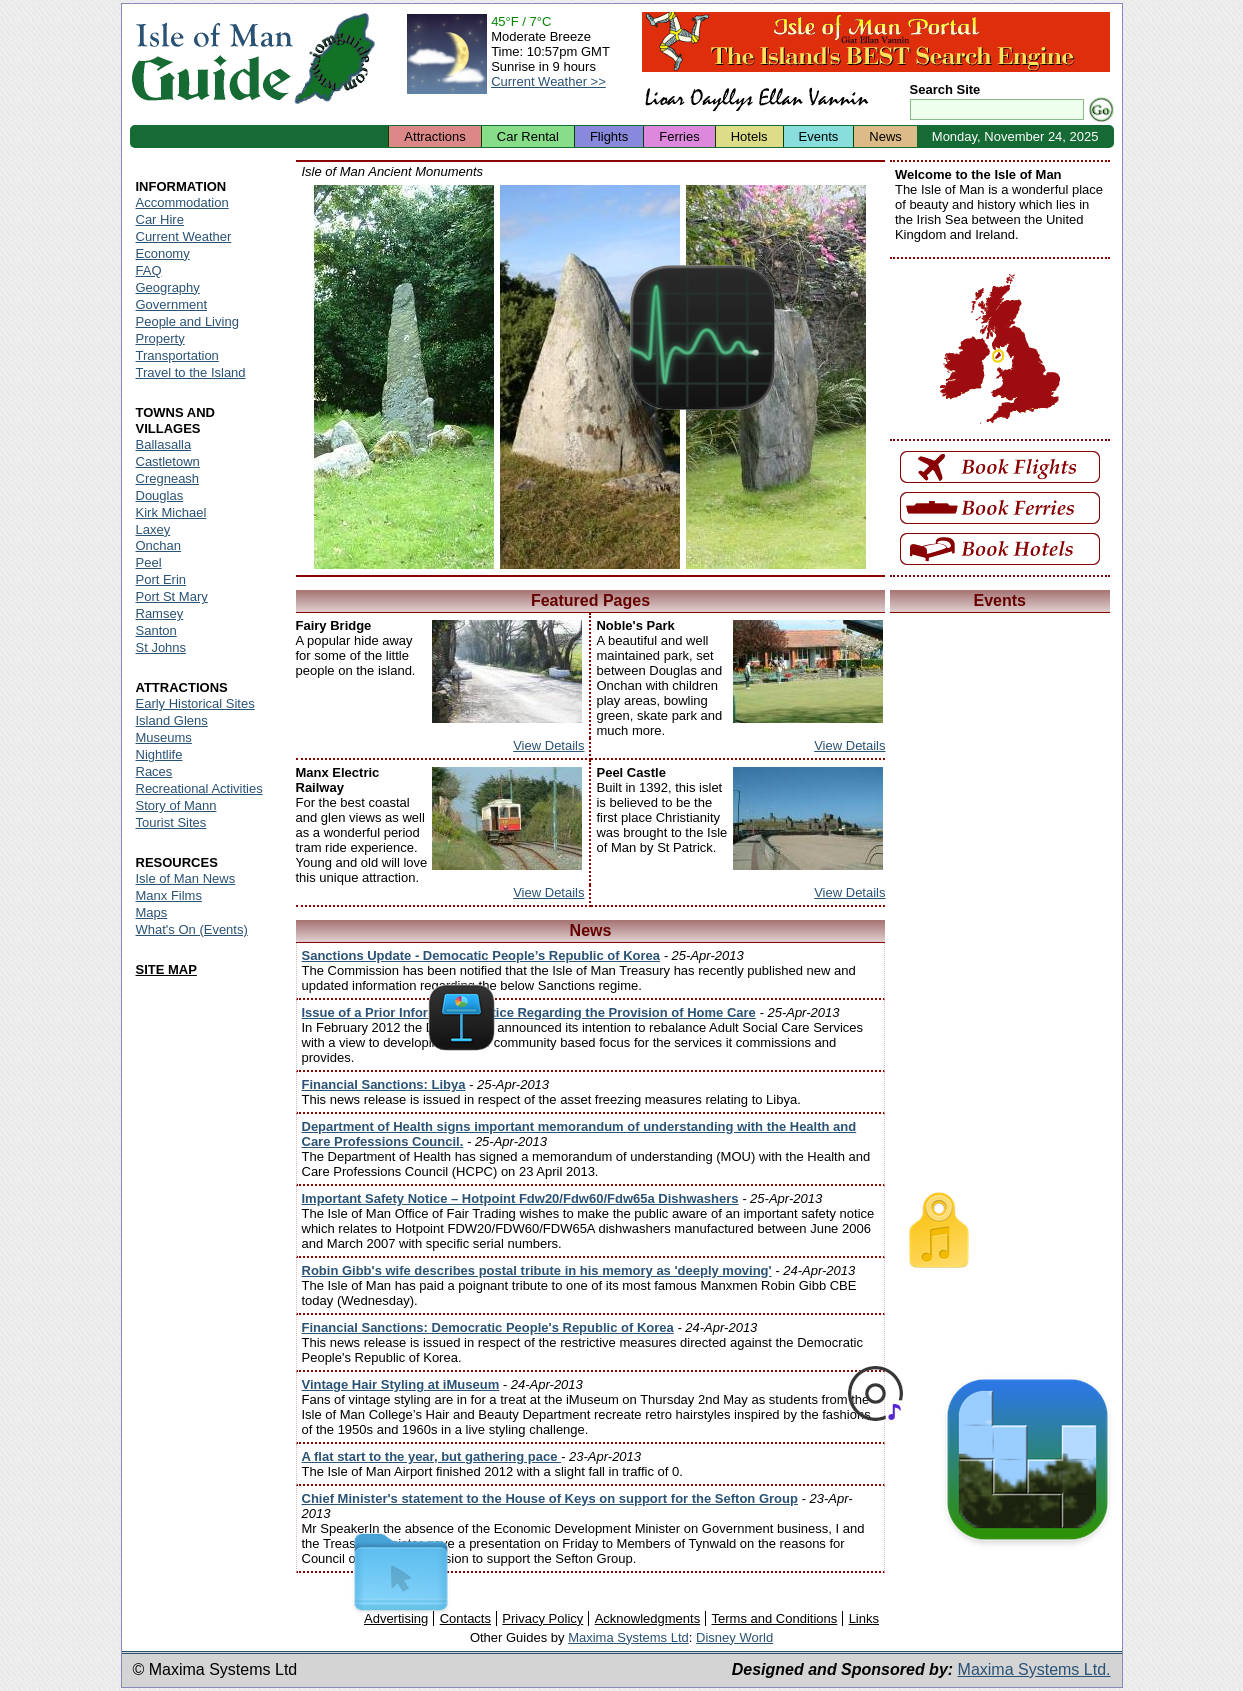  I want to click on open keynote to create or edit presentations, so click(461, 1017).